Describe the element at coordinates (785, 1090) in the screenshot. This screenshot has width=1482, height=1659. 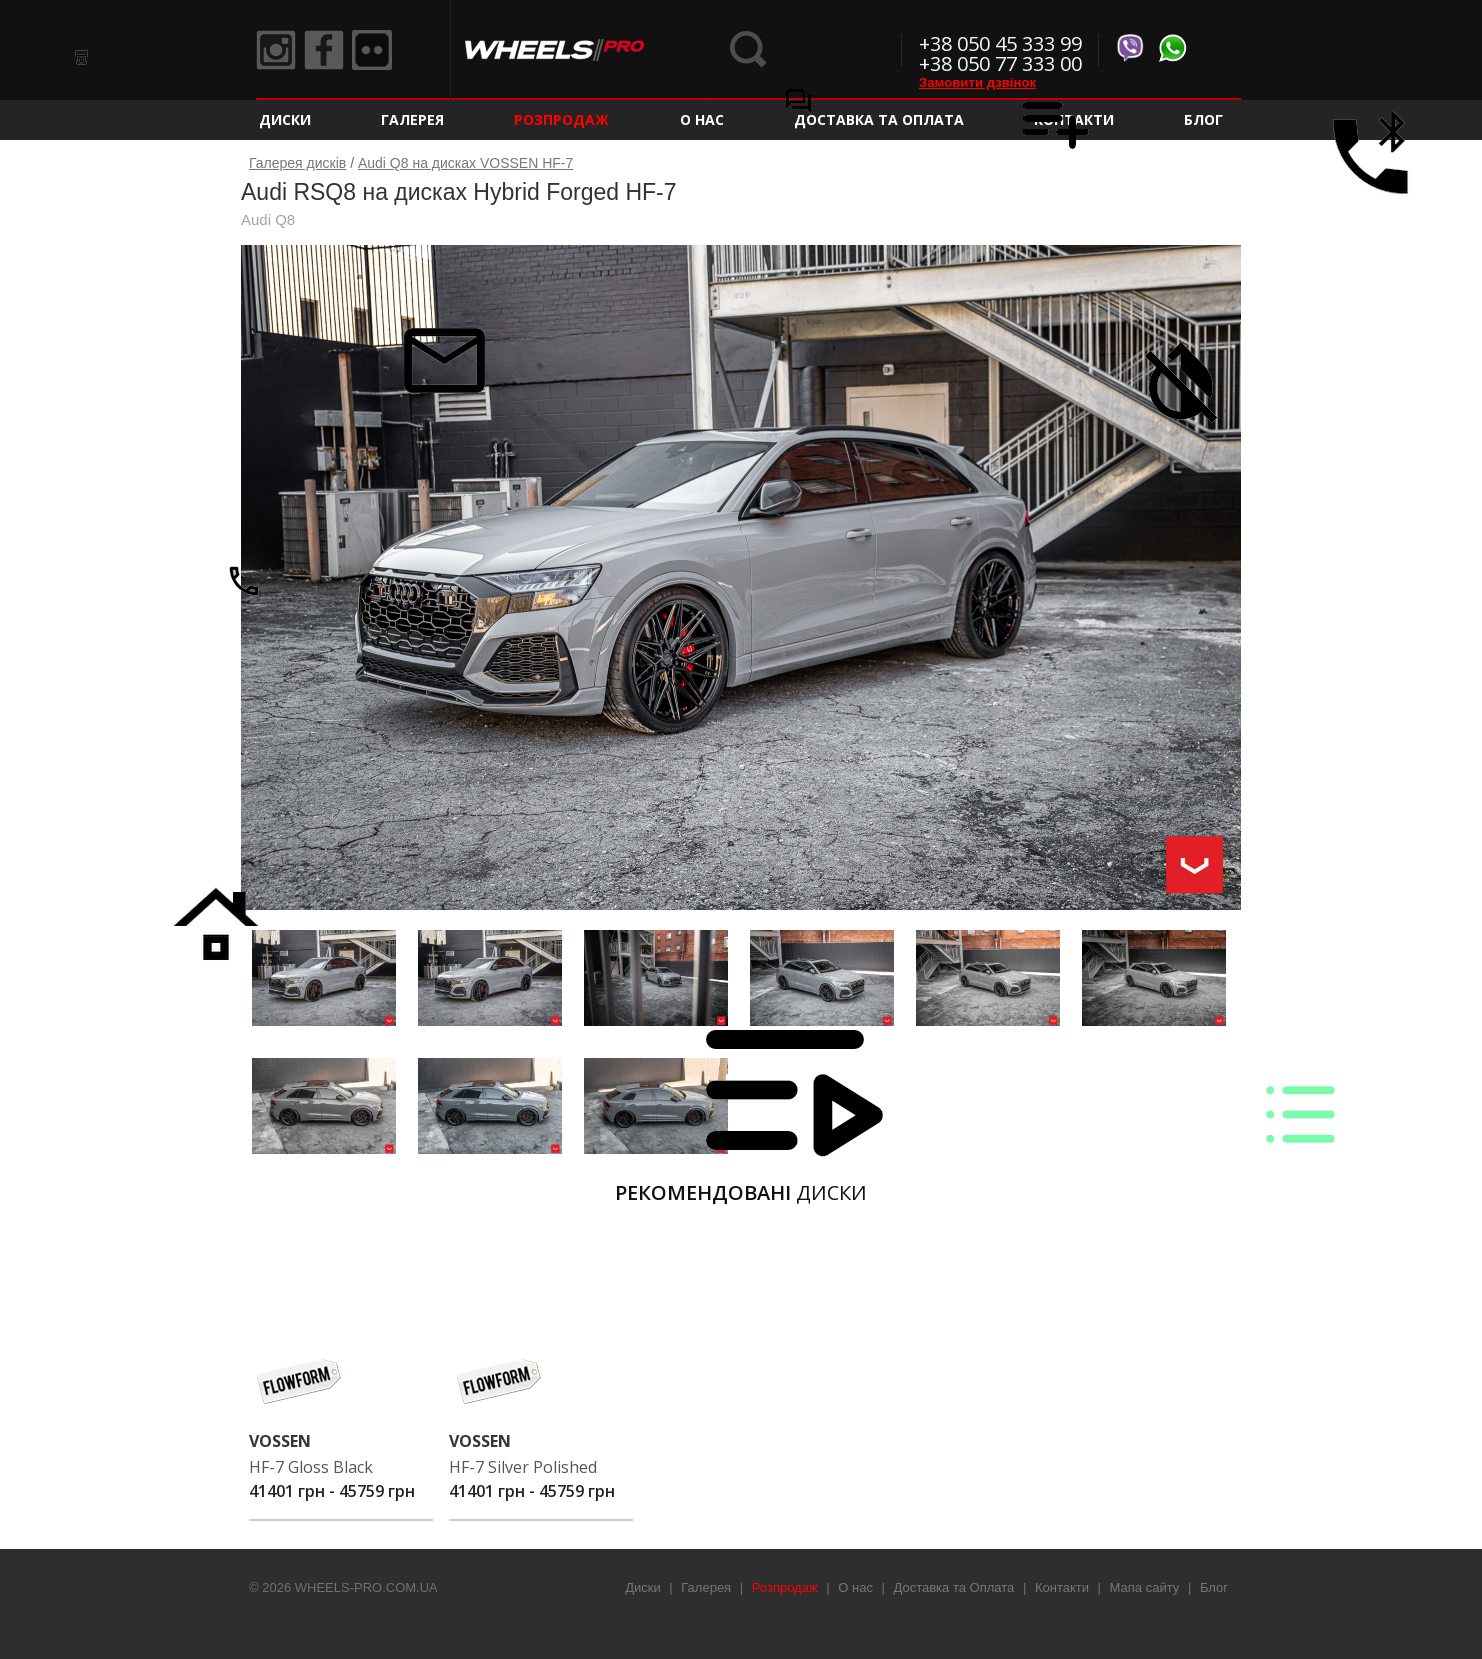
I see `view playback queue` at that location.